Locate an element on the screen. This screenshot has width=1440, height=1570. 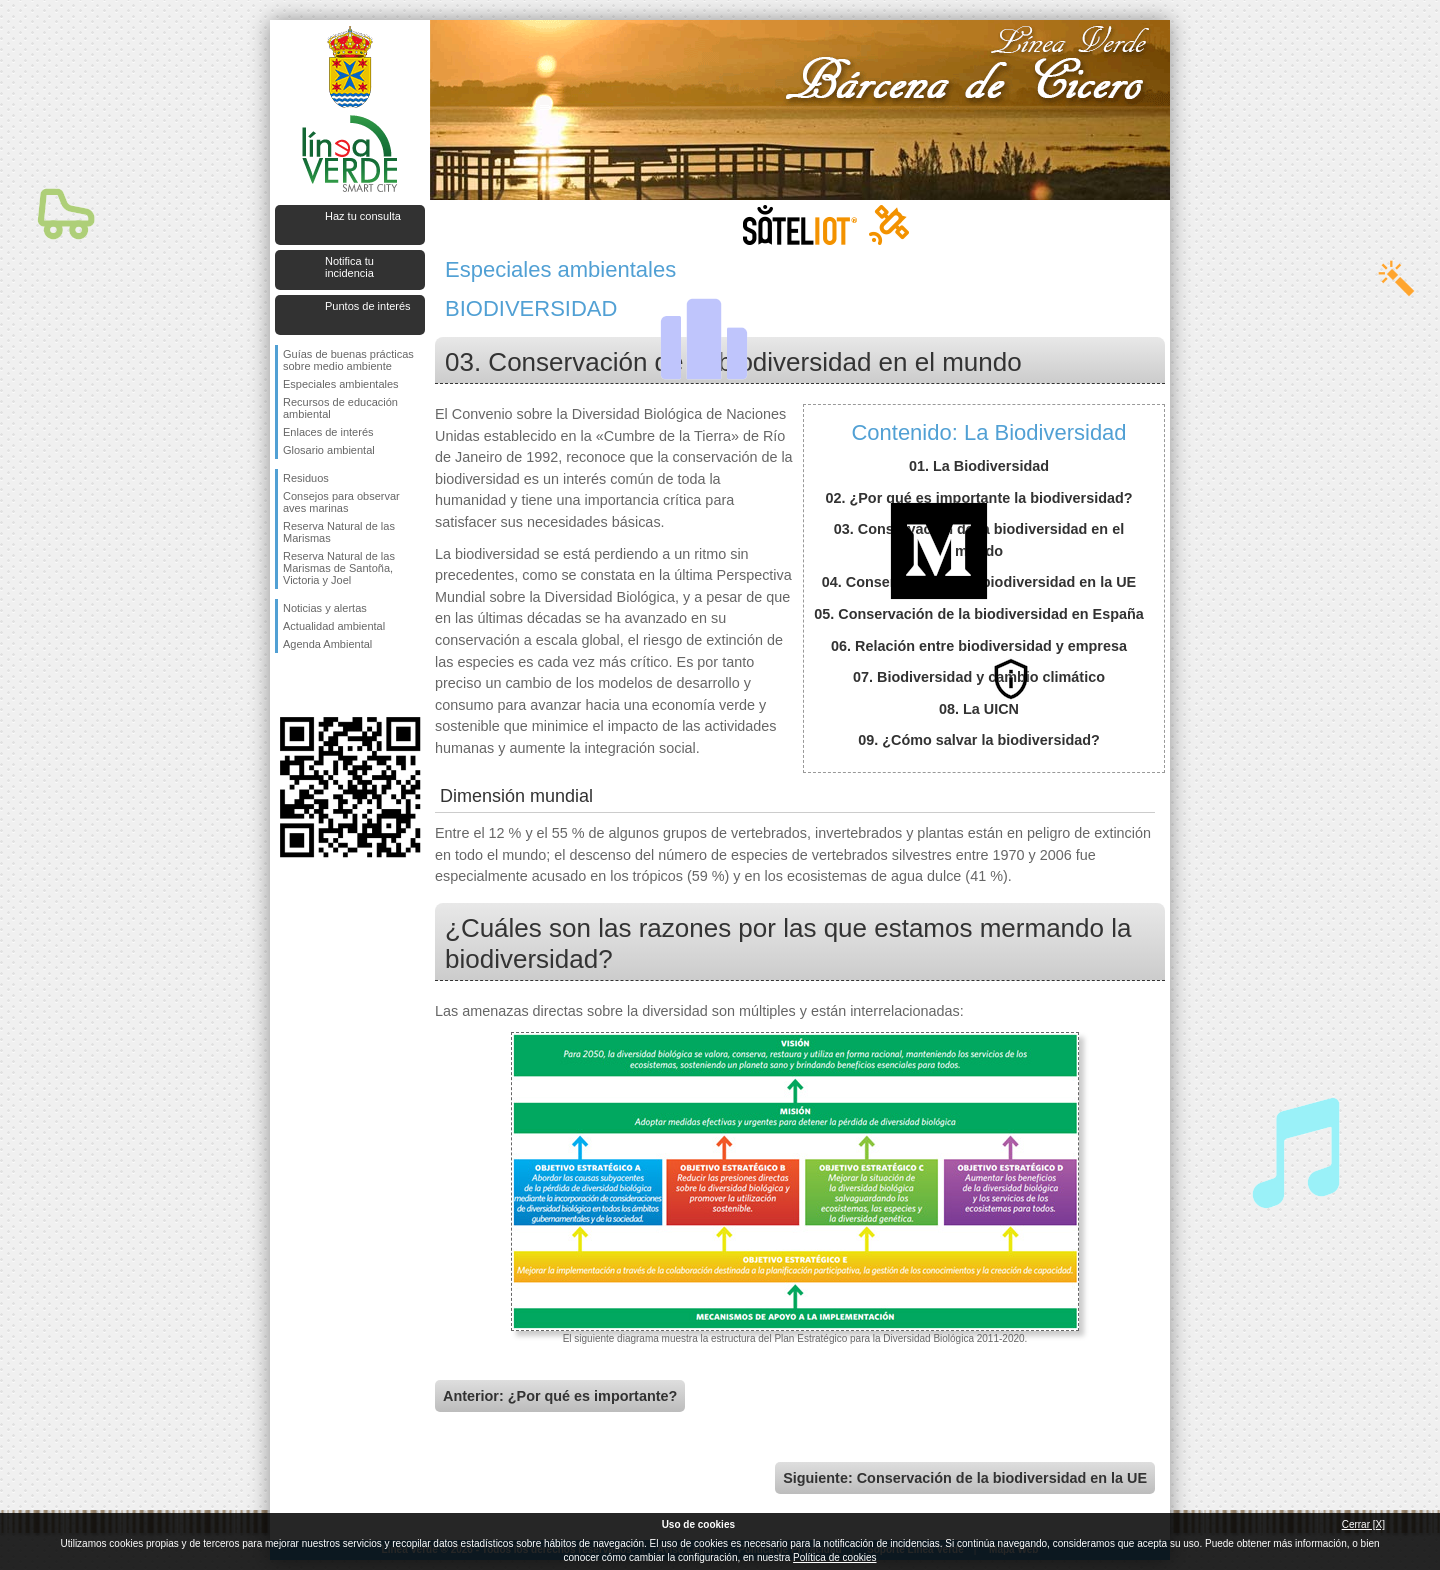
open music player or library is located at coordinates (1296, 1153).